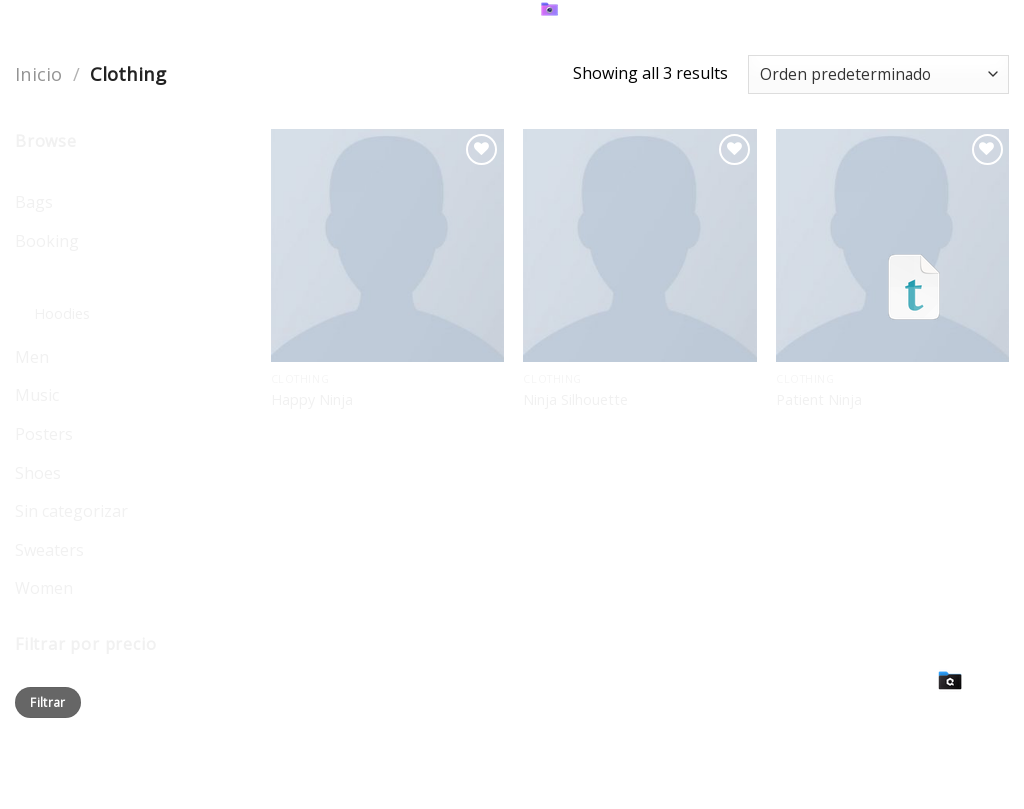 The width and height of the screenshot is (1024, 809). Describe the element at coordinates (549, 9) in the screenshot. I see `open Cinema 4D project files folder` at that location.